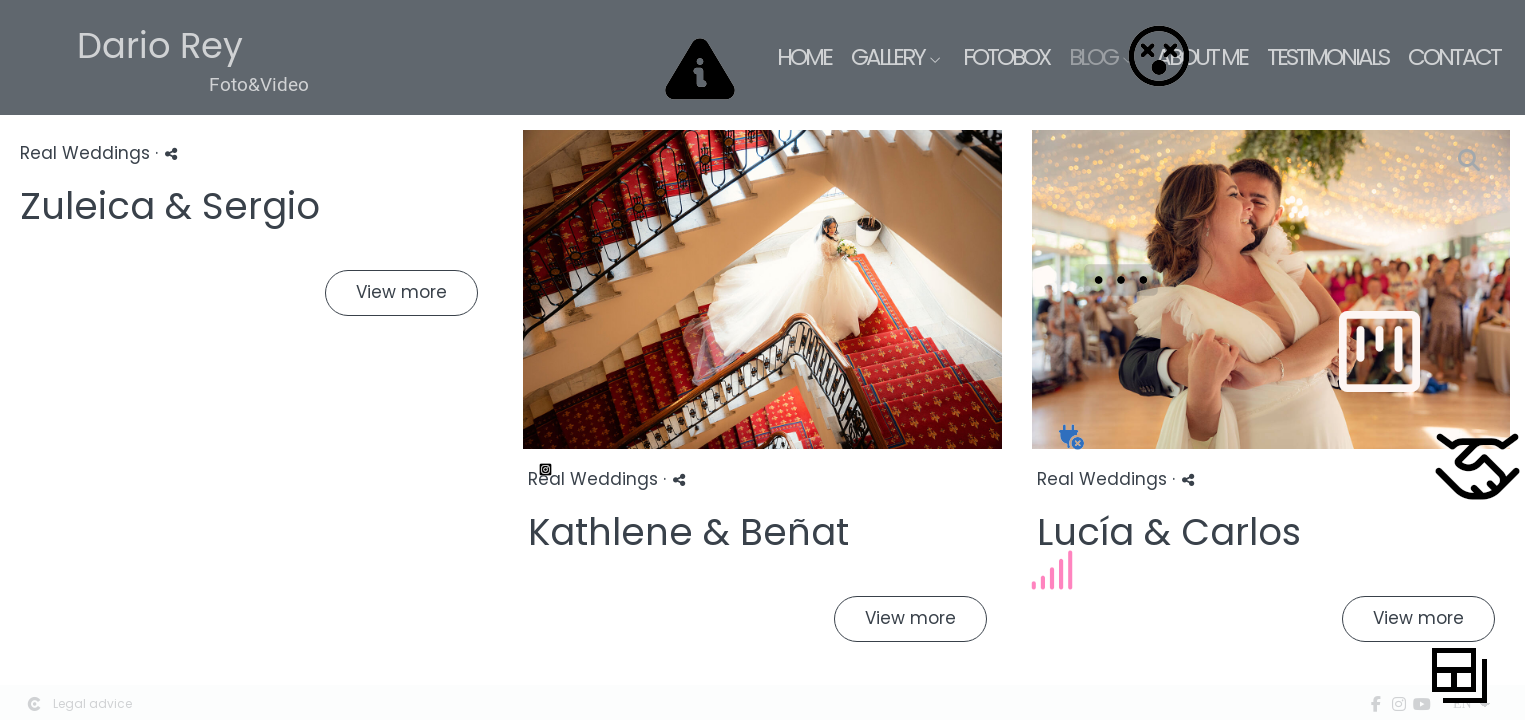 This screenshot has width=1525, height=720. What do you see at coordinates (1379, 351) in the screenshot?
I see `open project board or kanban view` at bounding box center [1379, 351].